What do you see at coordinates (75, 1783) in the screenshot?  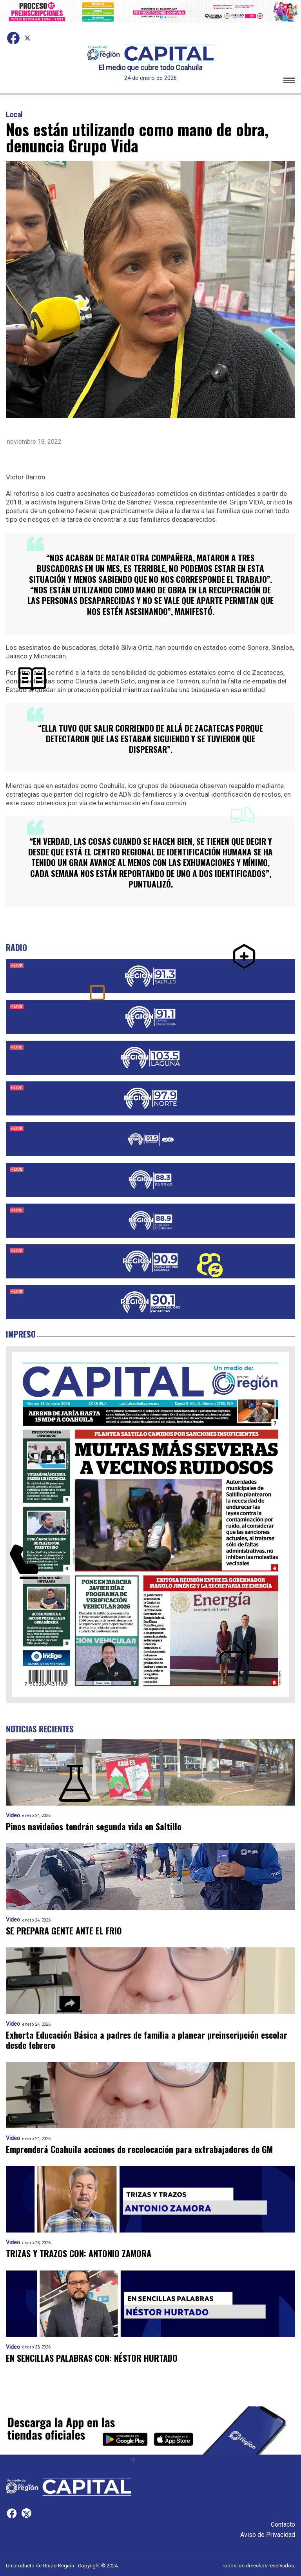 I see `access experimental or beta features` at bounding box center [75, 1783].